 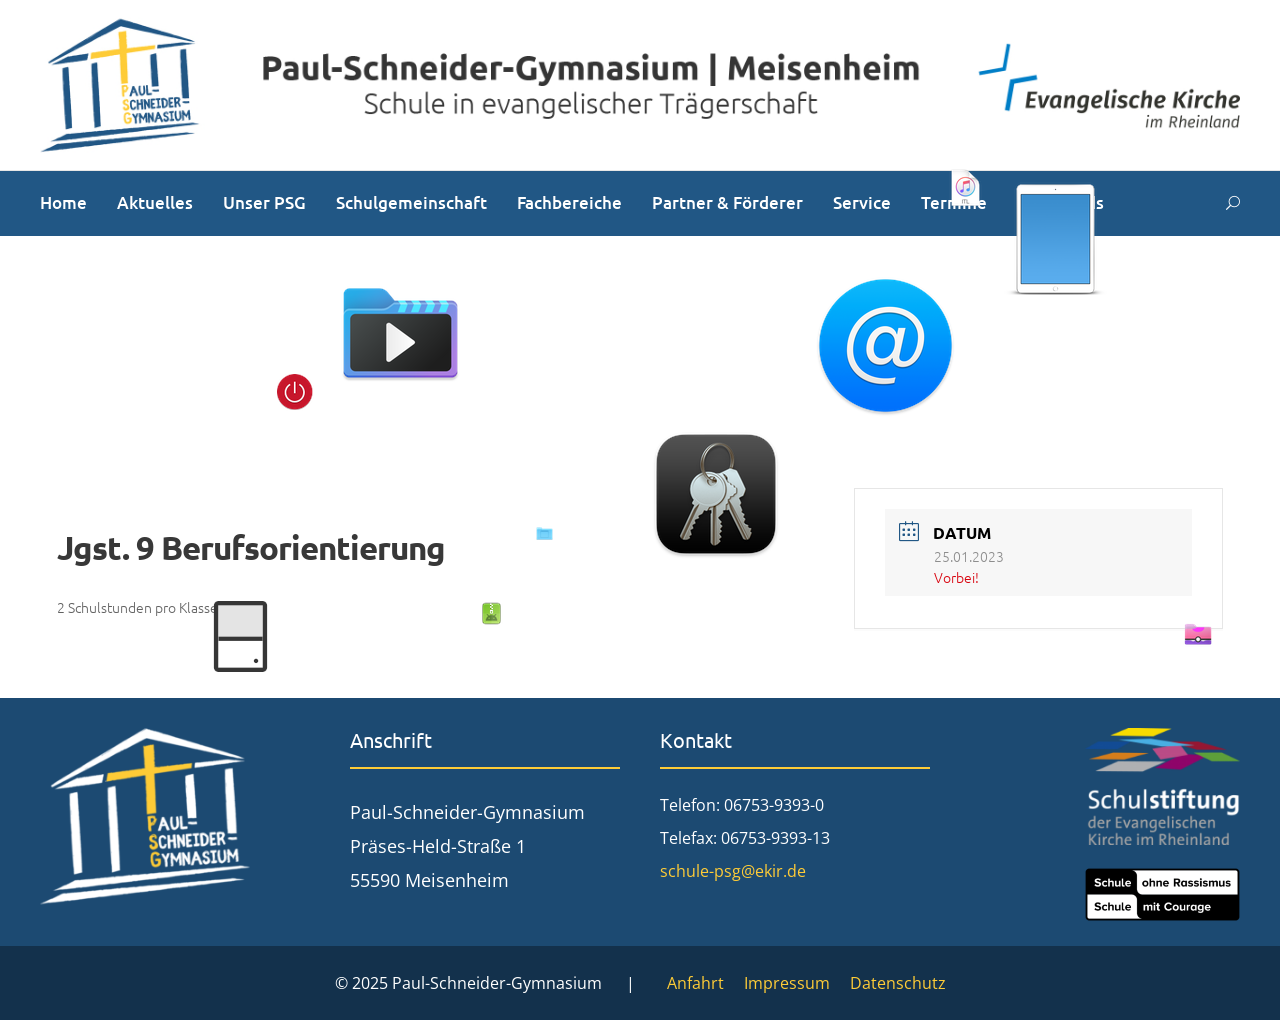 I want to click on open the desktop folder, so click(x=544, y=533).